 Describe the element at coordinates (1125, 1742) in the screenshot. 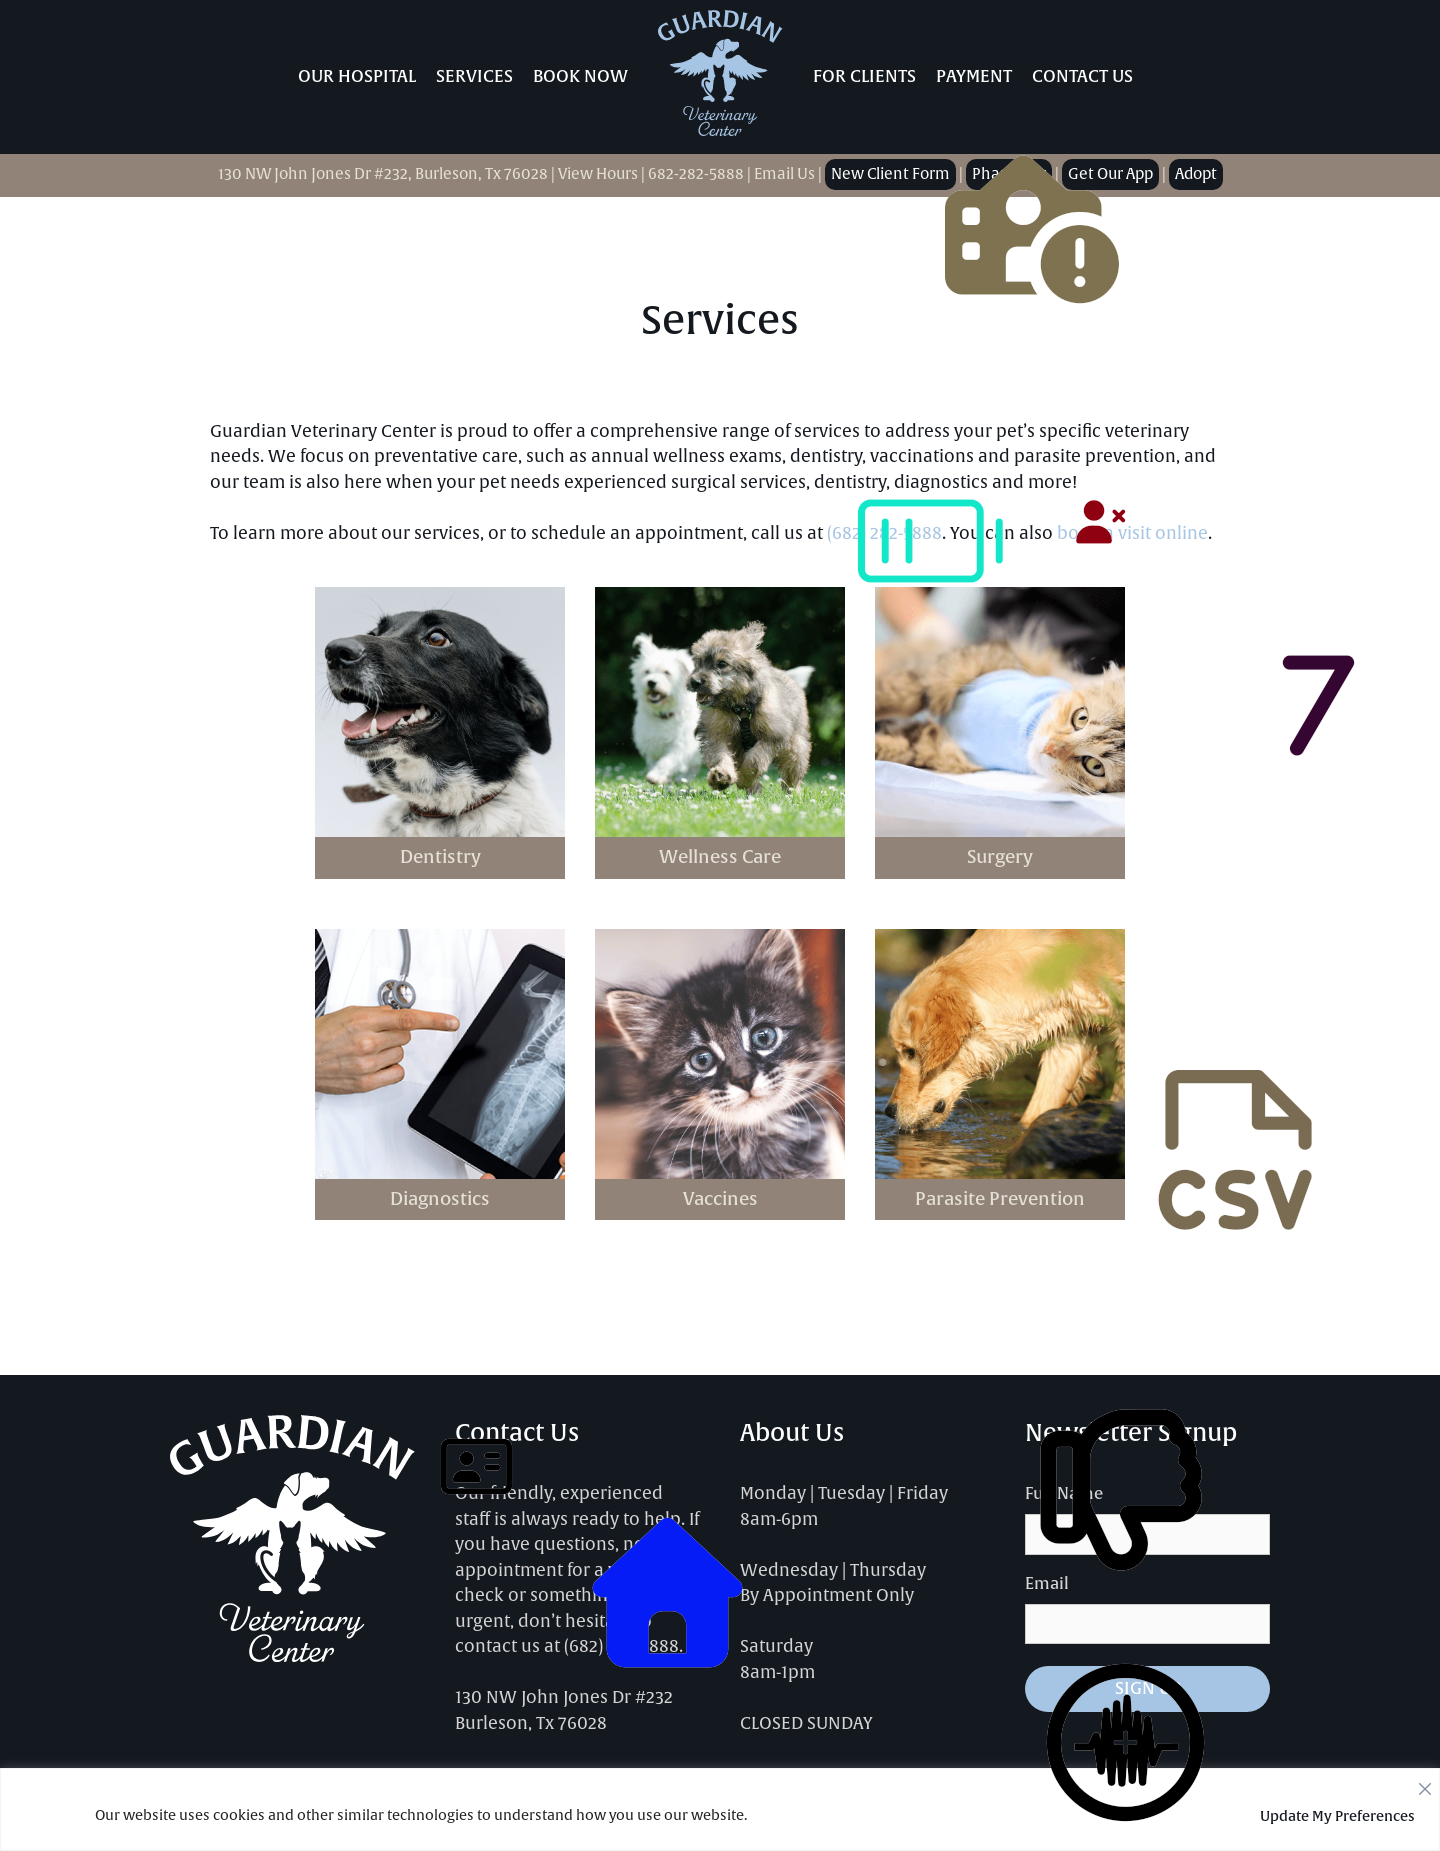

I see `creative commons sampling plus license indicator` at that location.